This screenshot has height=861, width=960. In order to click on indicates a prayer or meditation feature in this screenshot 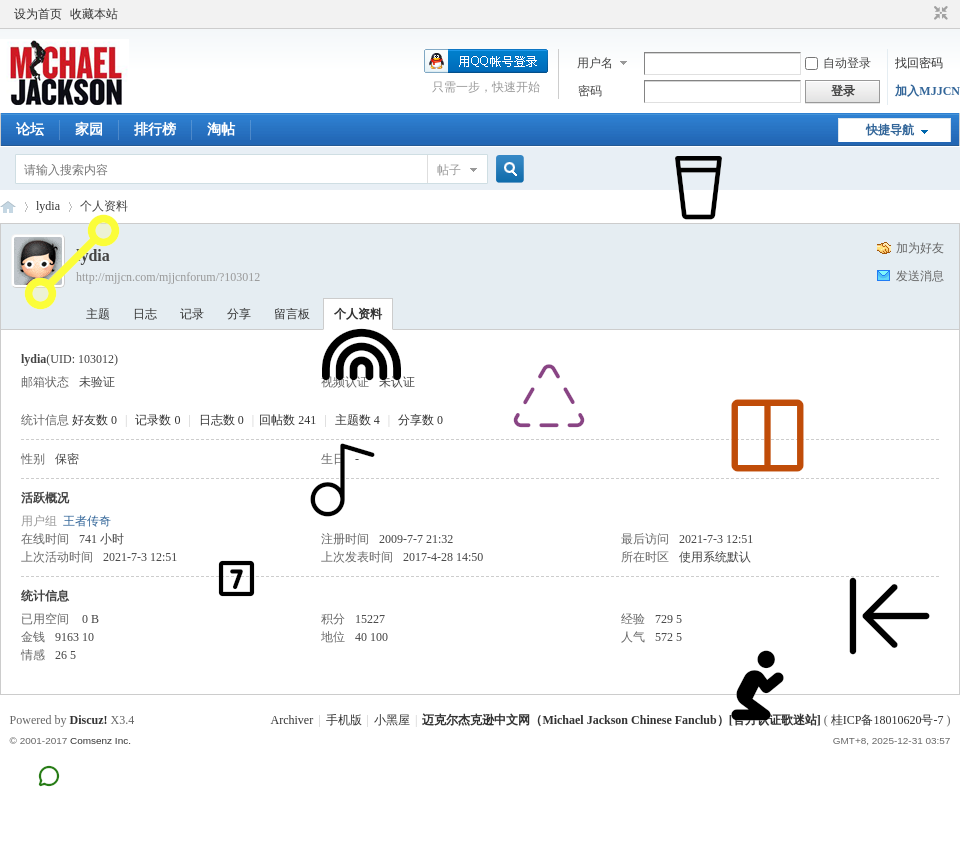, I will do `click(757, 685)`.